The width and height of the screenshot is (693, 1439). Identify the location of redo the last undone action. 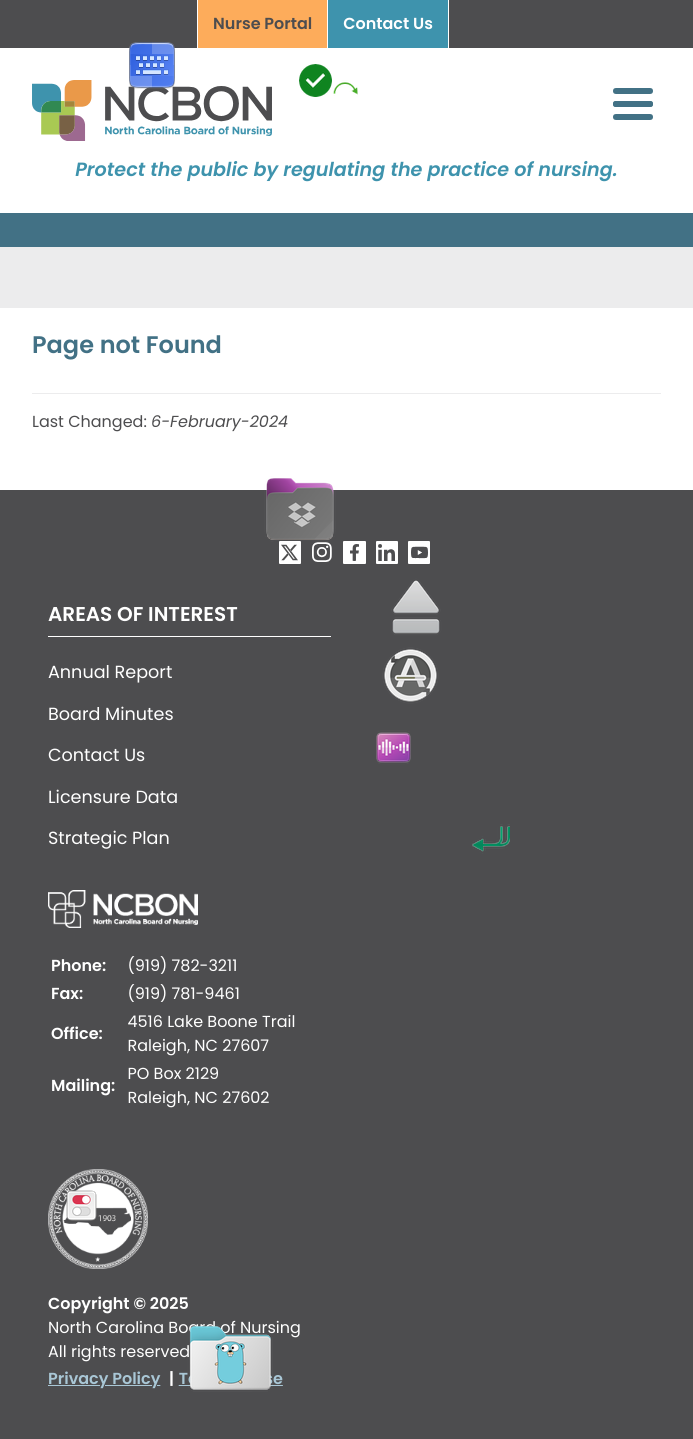
(345, 88).